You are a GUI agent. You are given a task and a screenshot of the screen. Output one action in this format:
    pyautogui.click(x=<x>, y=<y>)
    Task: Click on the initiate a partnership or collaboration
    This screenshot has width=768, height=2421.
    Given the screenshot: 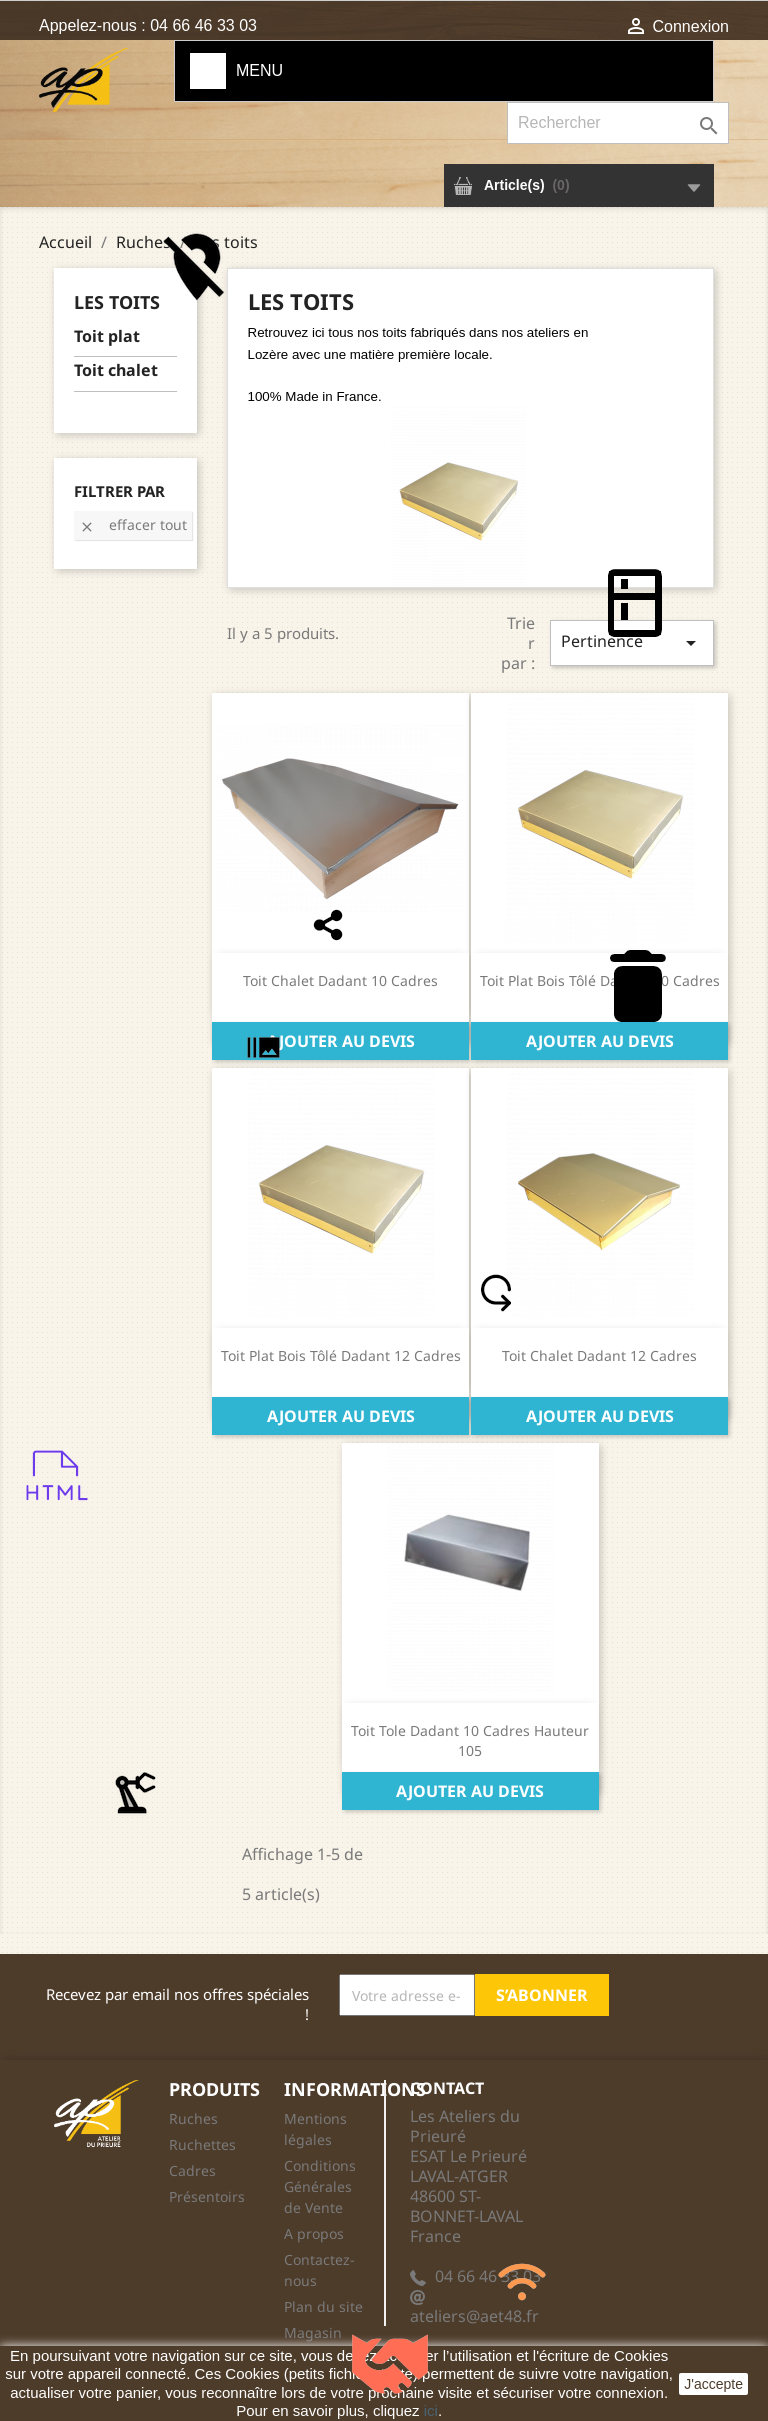 What is the action you would take?
    pyautogui.click(x=390, y=2364)
    